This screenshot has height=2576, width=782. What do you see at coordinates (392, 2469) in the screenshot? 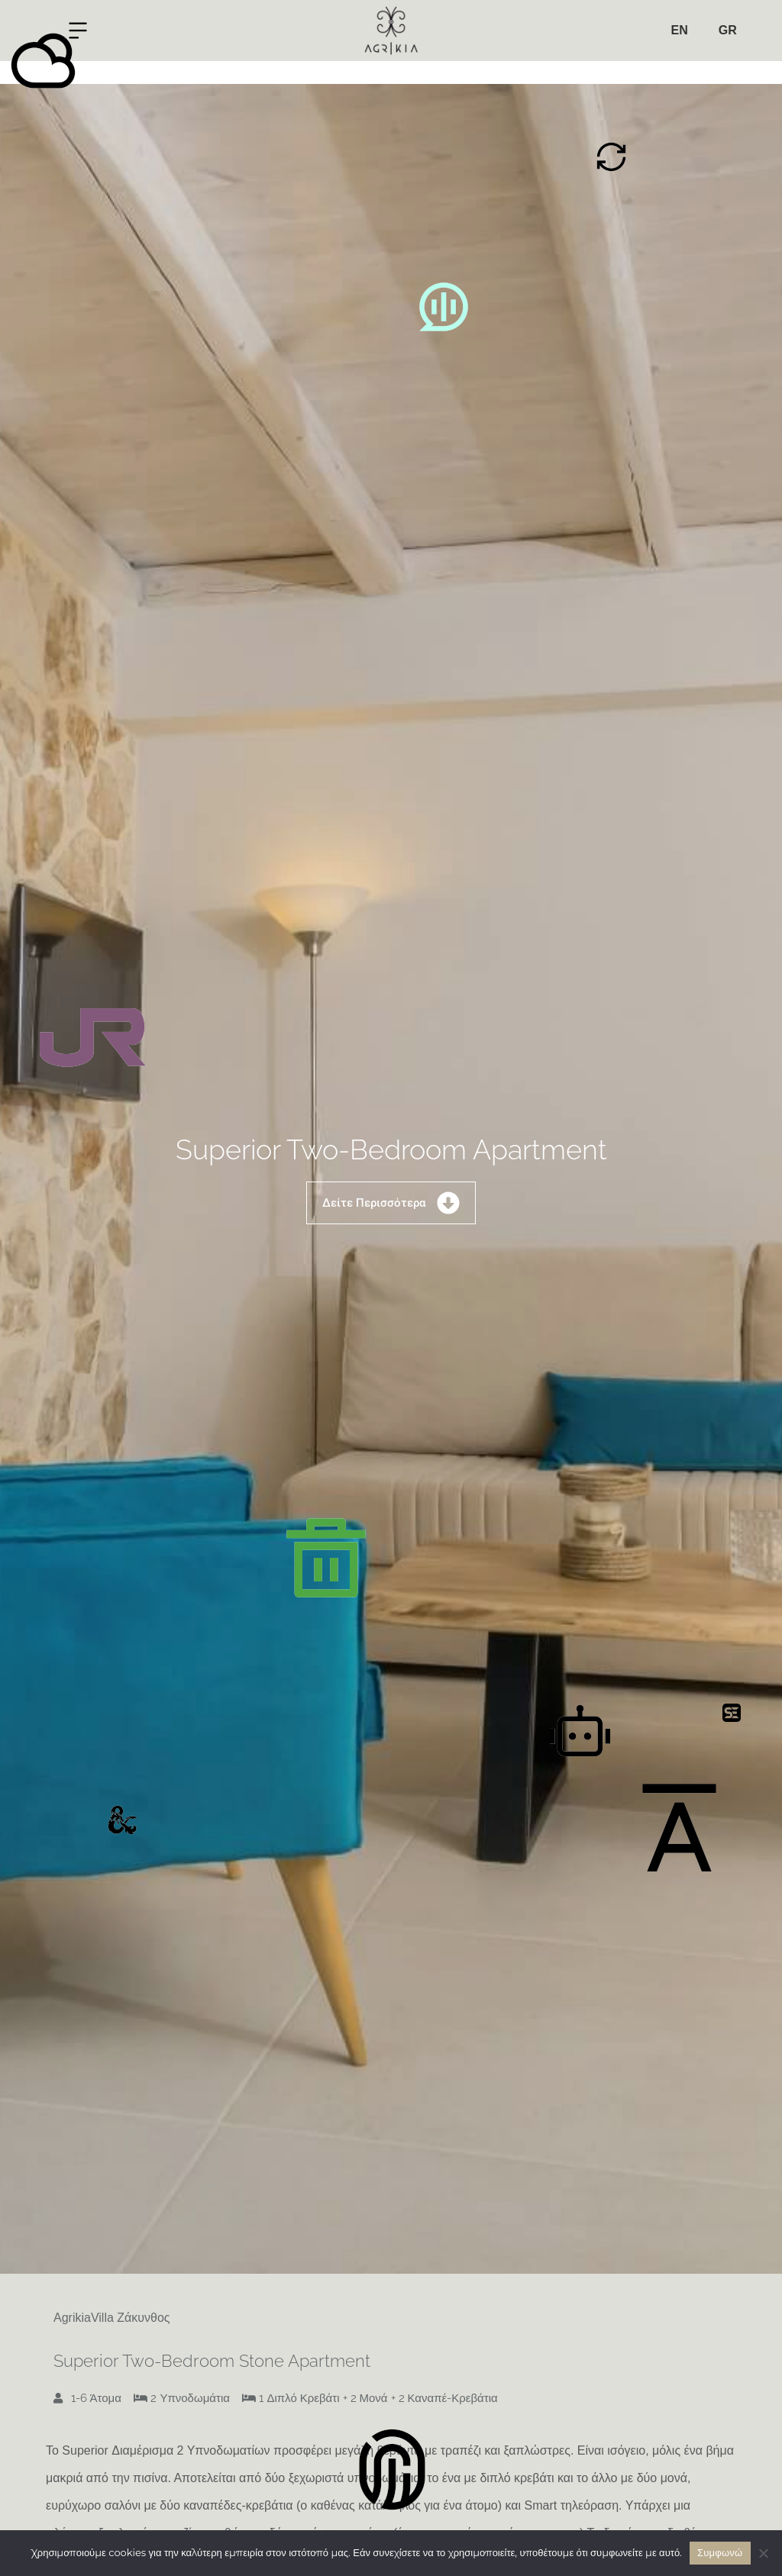
I see `enable fingerprint authentication` at bounding box center [392, 2469].